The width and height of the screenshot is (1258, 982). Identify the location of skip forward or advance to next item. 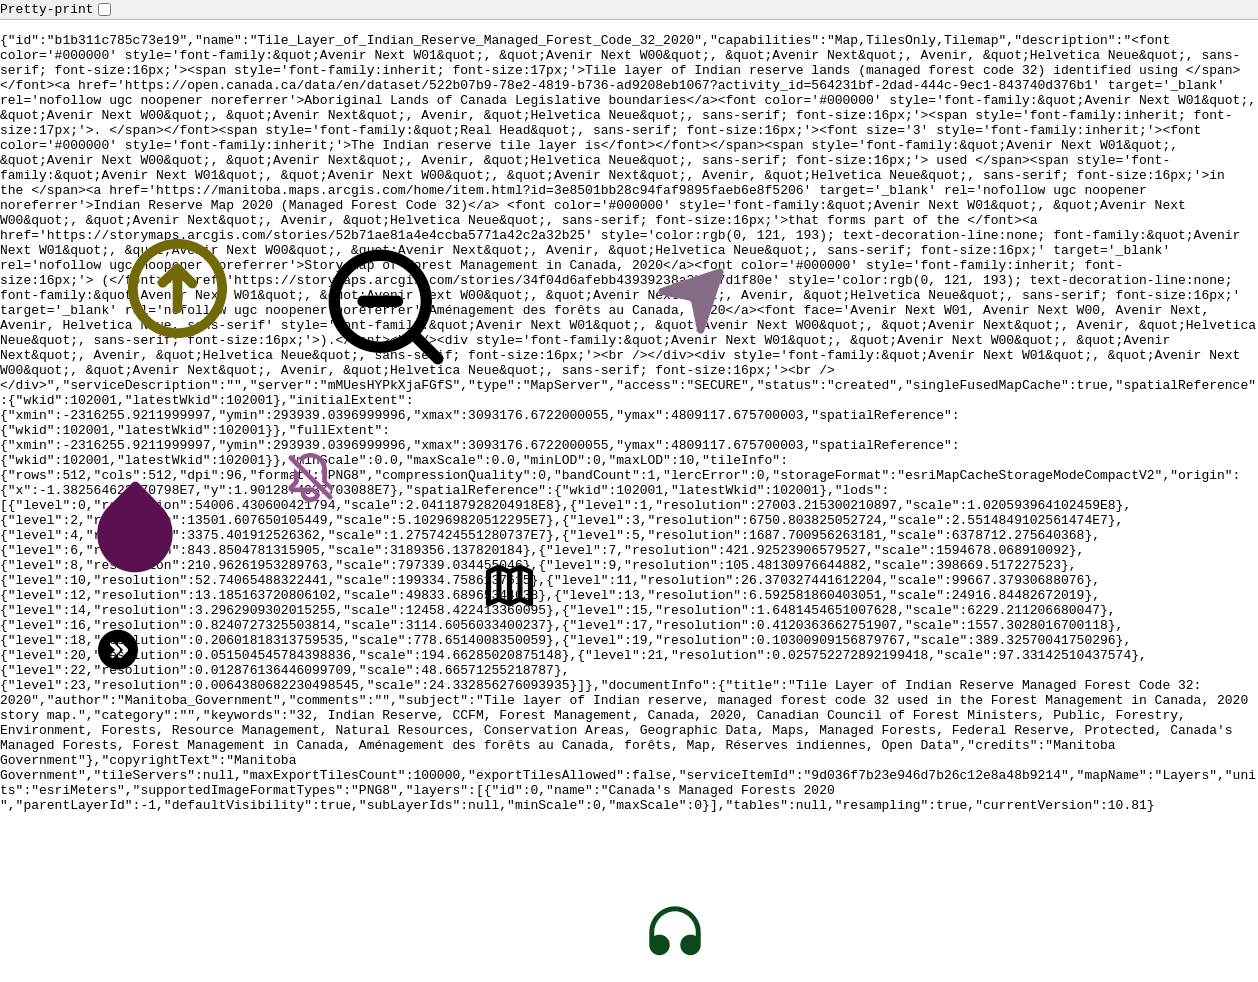
(118, 650).